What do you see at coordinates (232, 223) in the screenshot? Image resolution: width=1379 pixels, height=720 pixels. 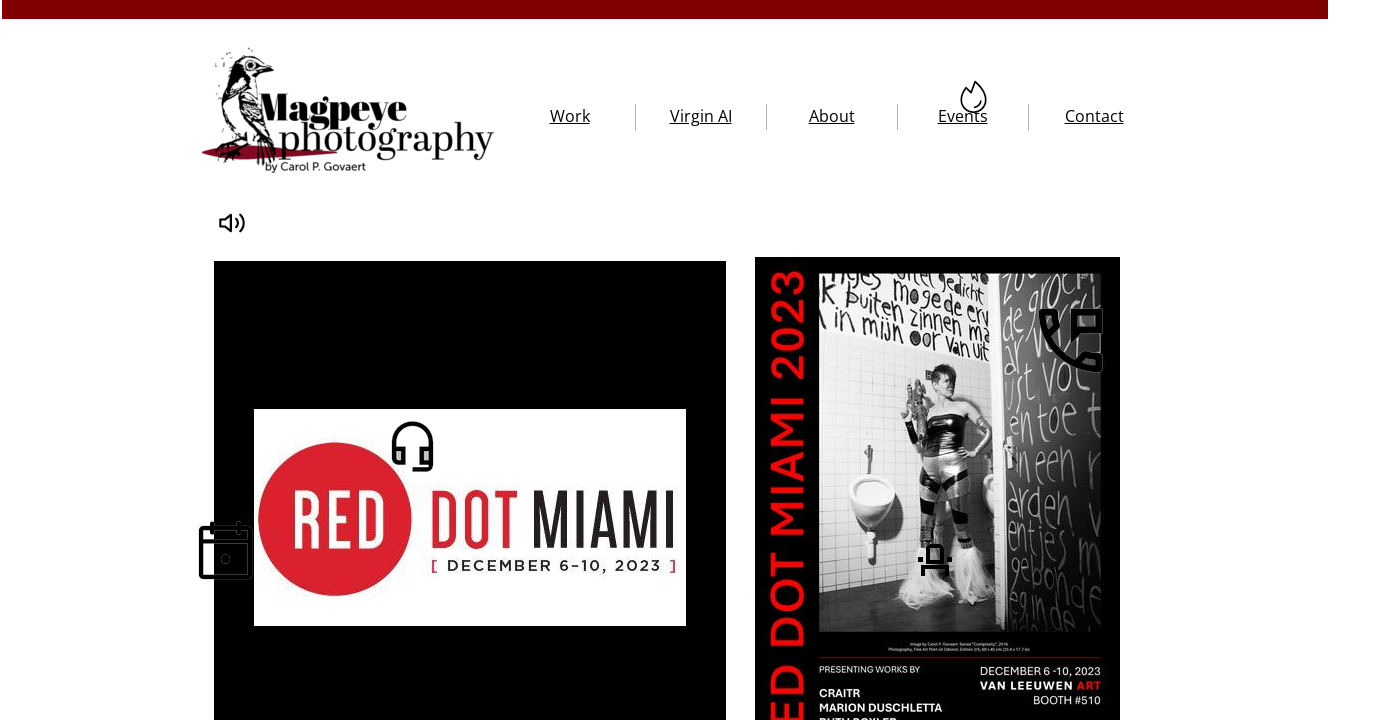 I see `adjust audio volume` at bounding box center [232, 223].